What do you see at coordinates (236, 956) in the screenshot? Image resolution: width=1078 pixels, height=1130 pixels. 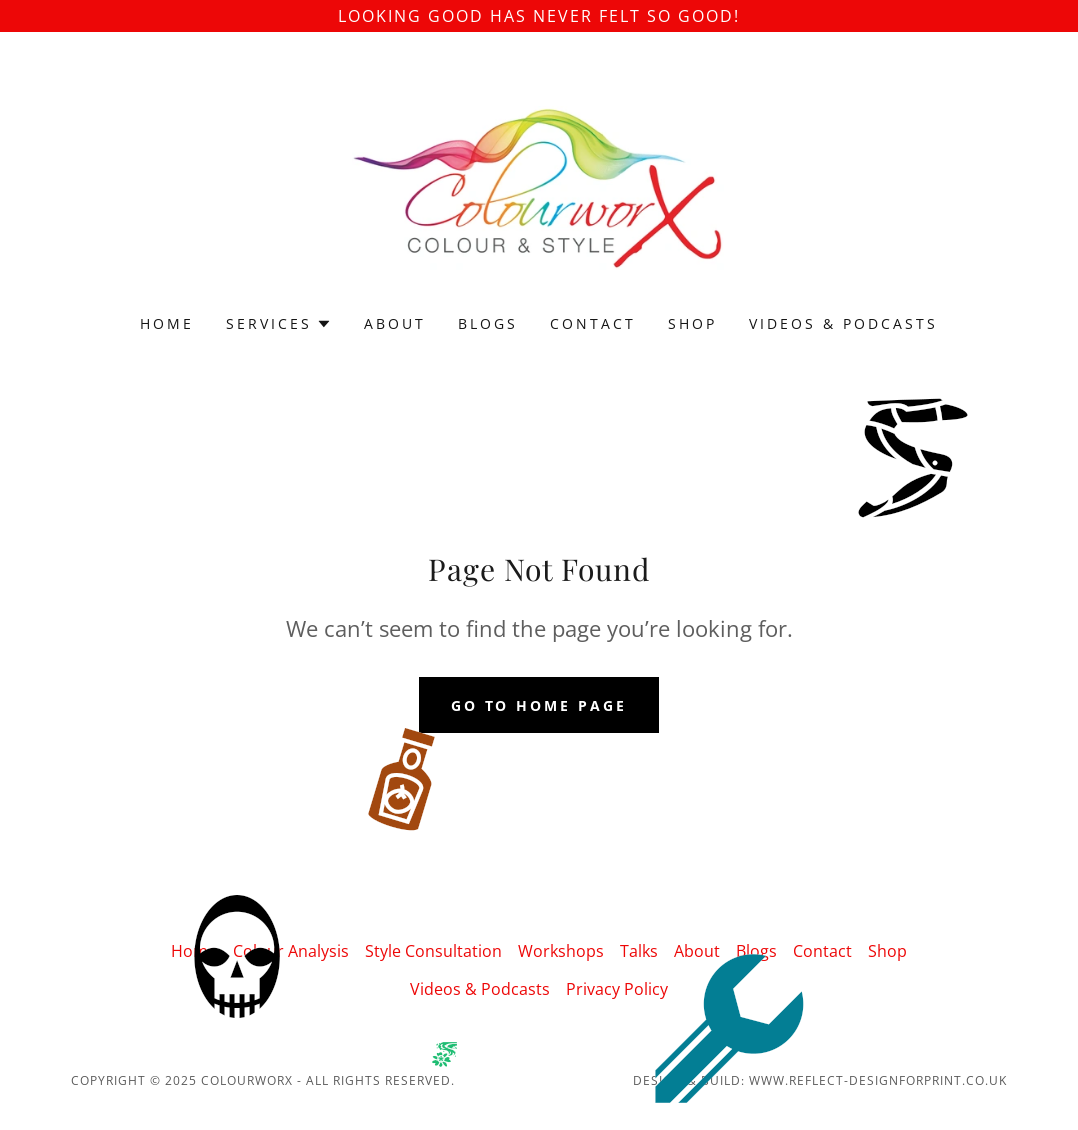 I see `select skull mask avatar or character cosmetic` at bounding box center [236, 956].